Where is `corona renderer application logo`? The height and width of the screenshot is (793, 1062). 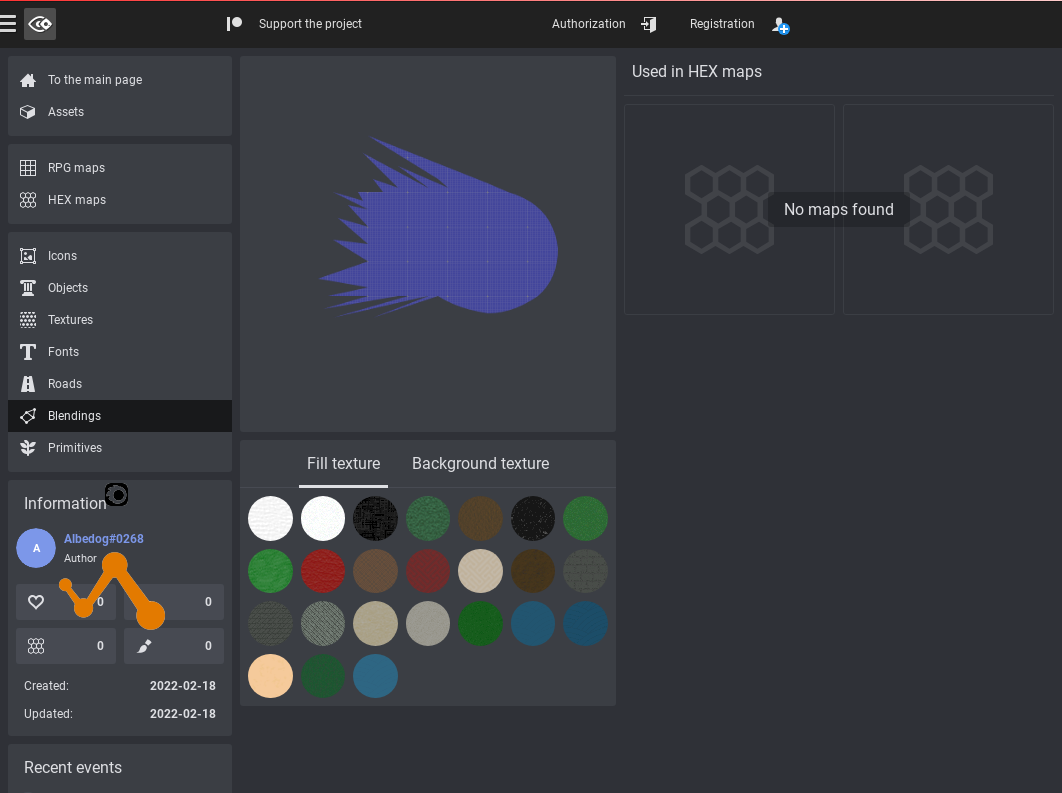 corona renderer application logo is located at coordinates (116, 494).